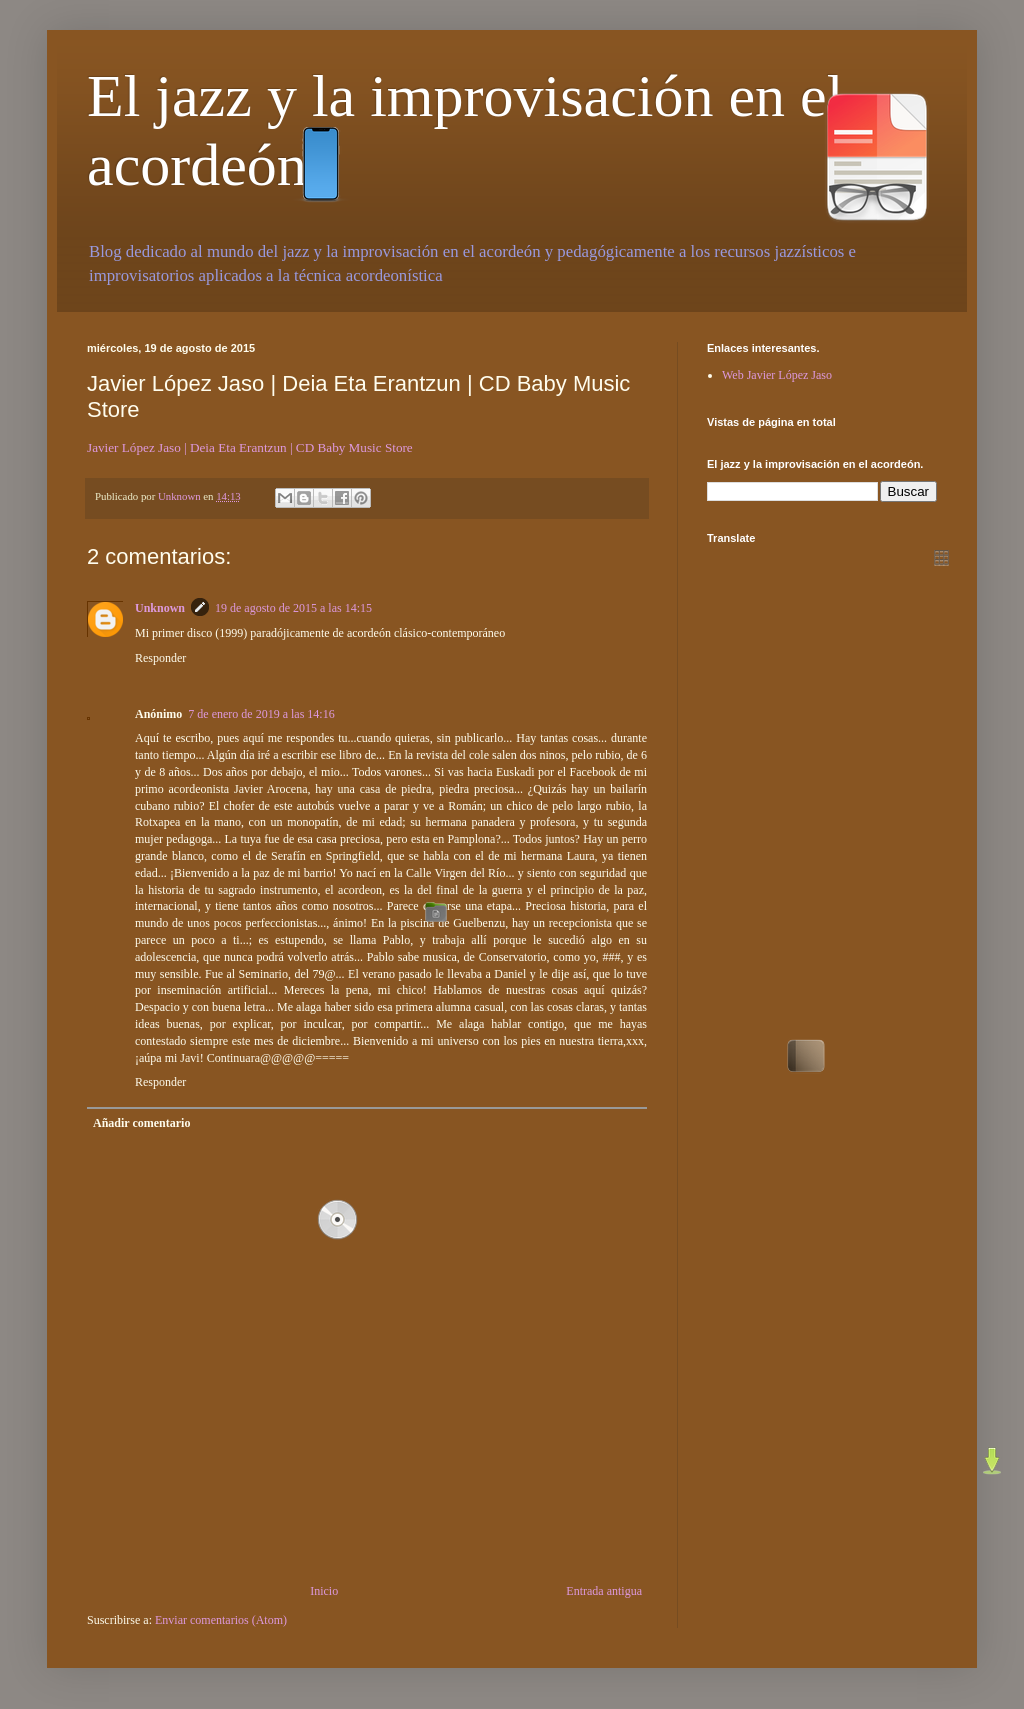 This screenshot has width=1024, height=1709. What do you see at coordinates (806, 1055) in the screenshot?
I see `access desktop folder` at bounding box center [806, 1055].